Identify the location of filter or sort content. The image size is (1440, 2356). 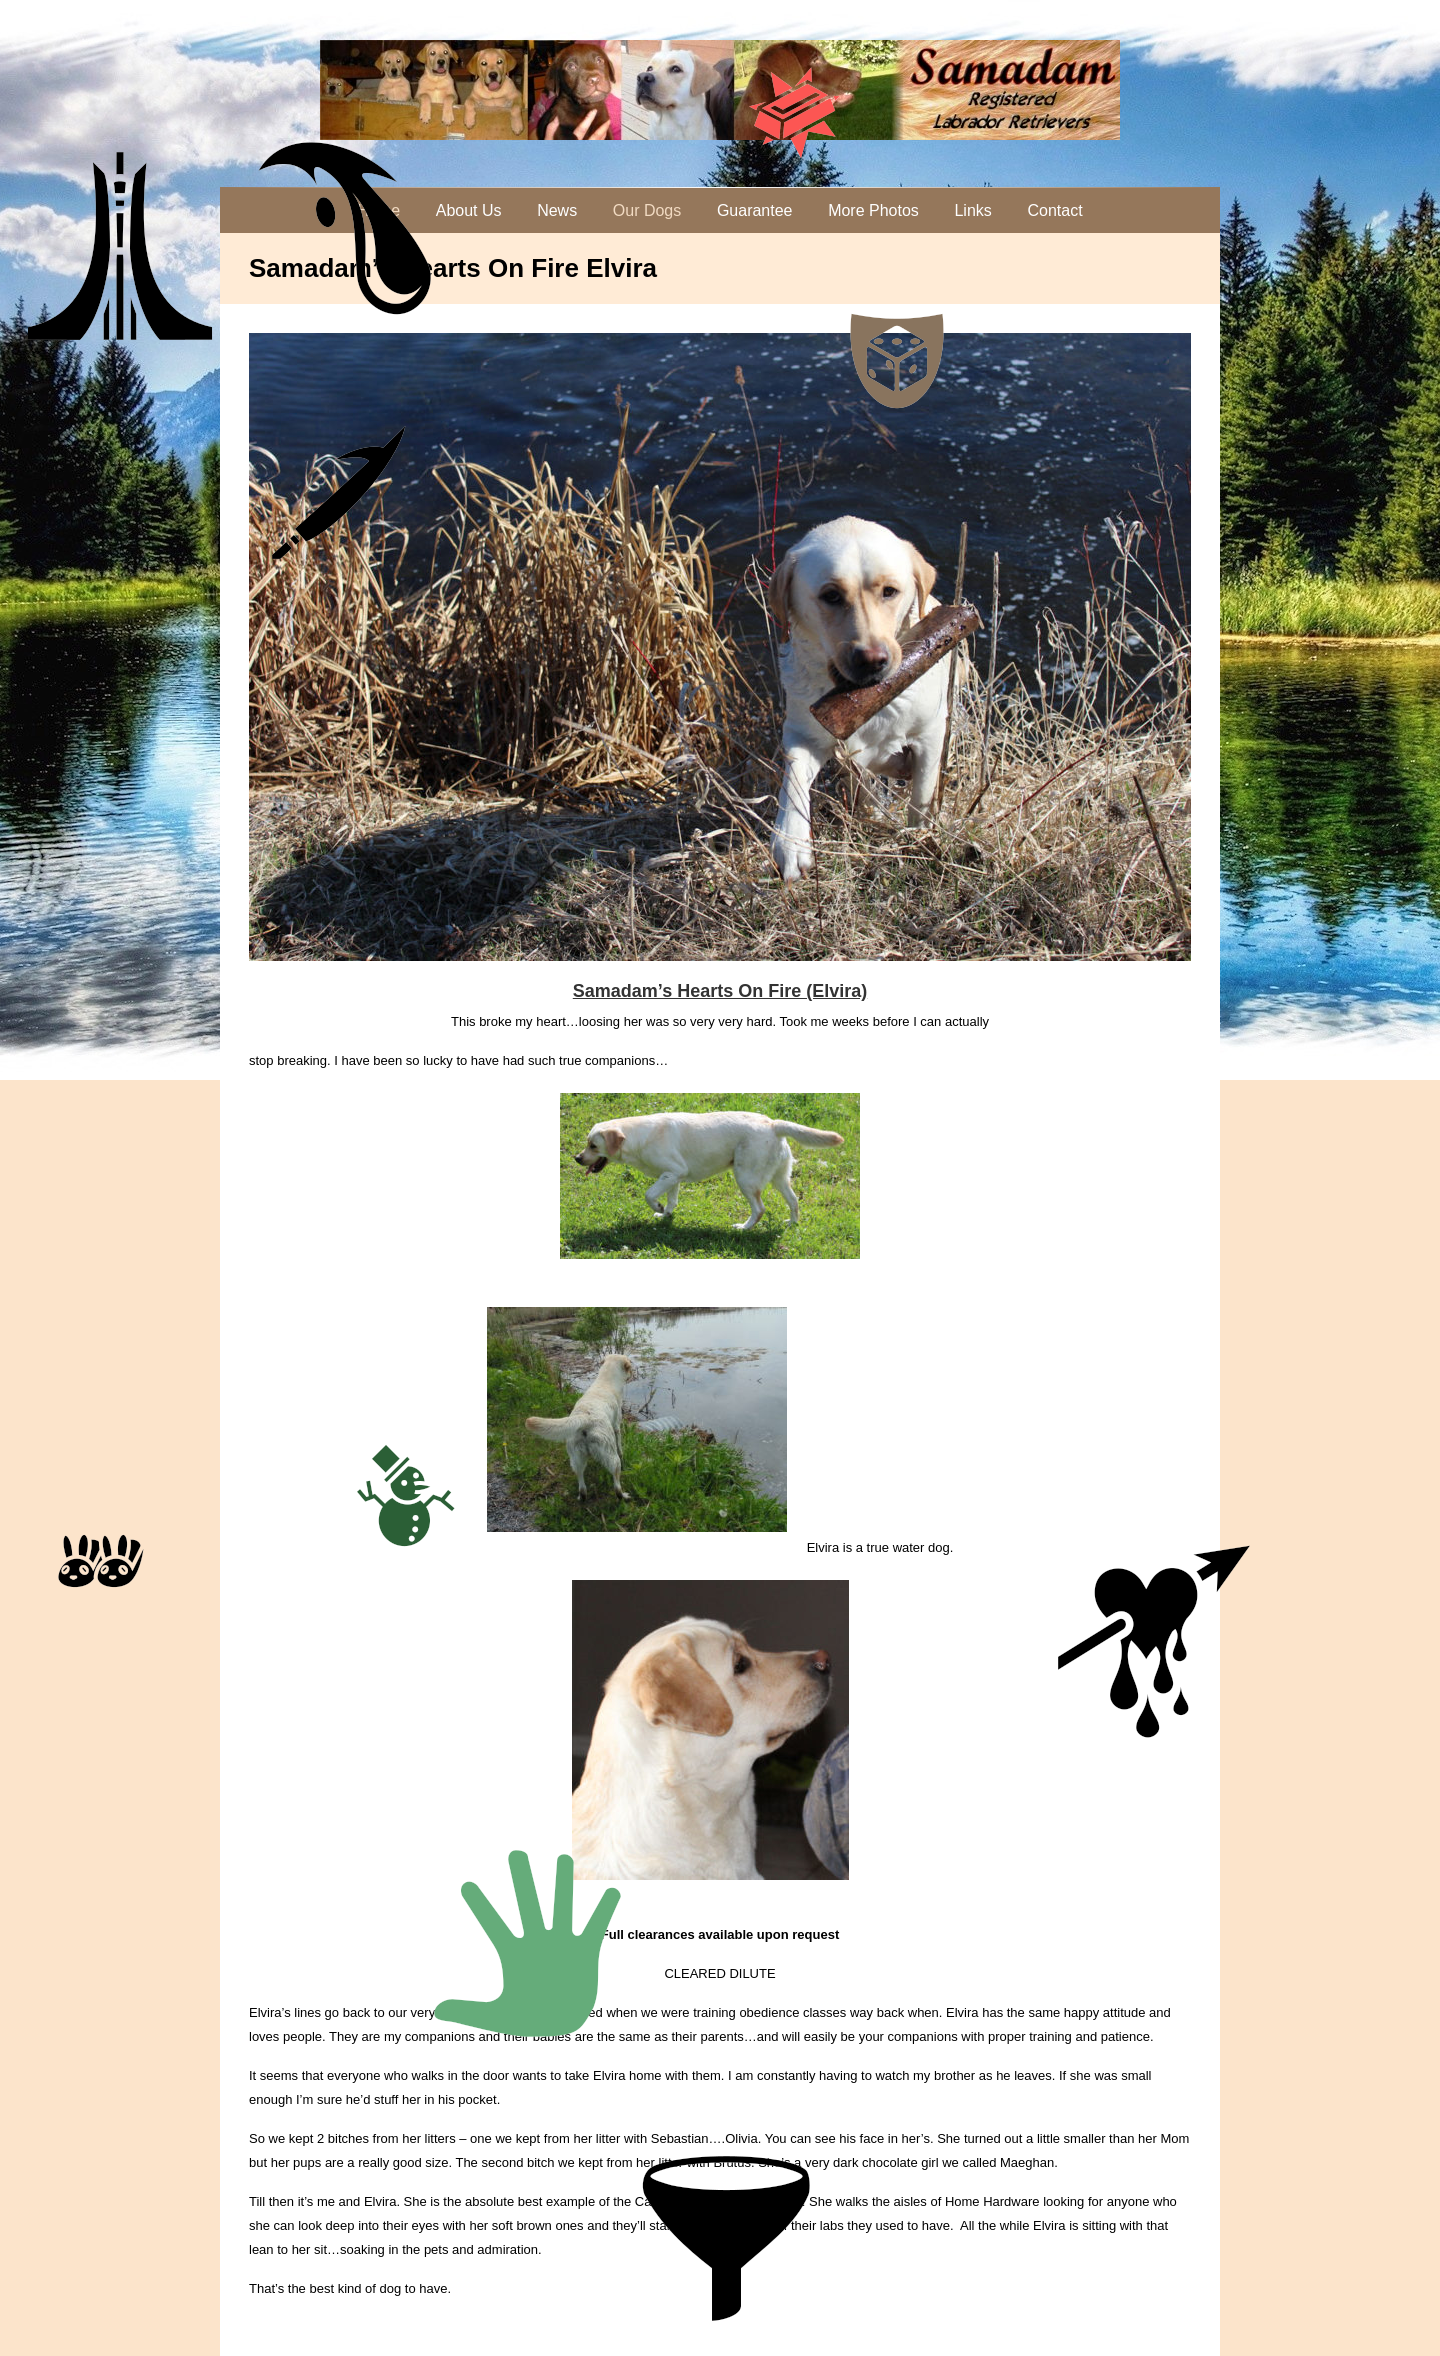
(726, 2238).